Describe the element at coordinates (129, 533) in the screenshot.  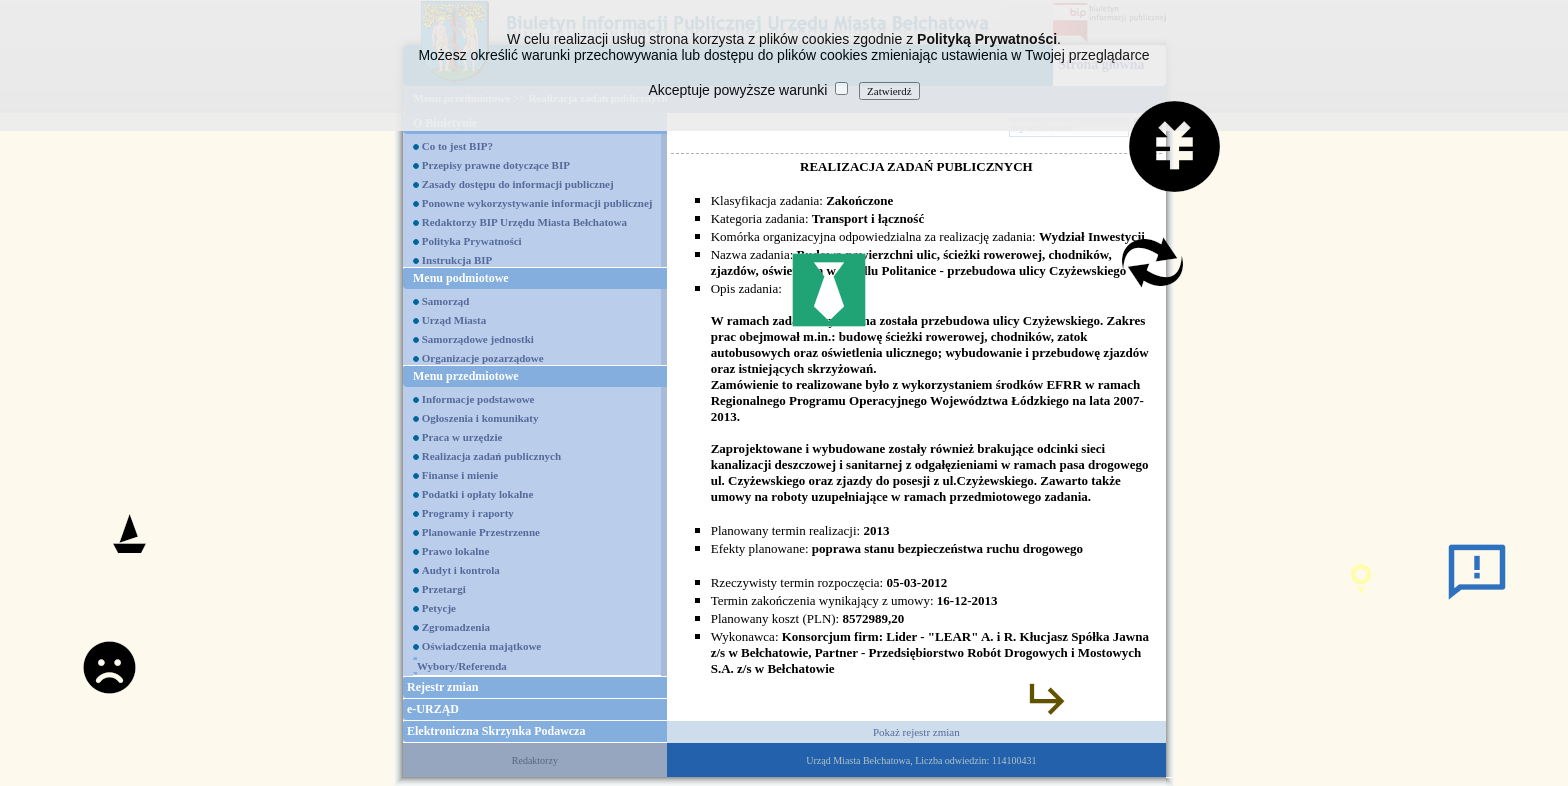
I see `boat brand logo` at that location.